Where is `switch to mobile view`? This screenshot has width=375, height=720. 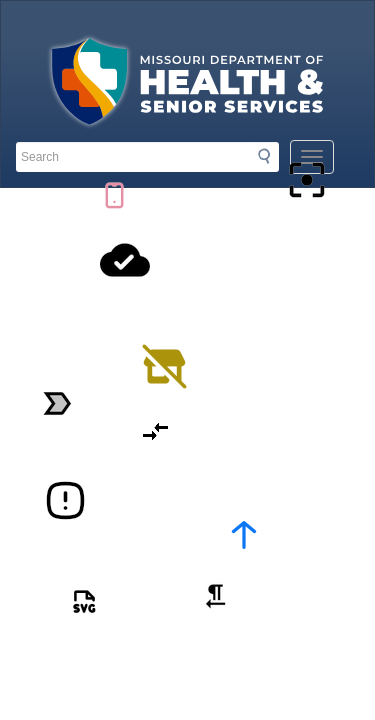 switch to mobile view is located at coordinates (114, 195).